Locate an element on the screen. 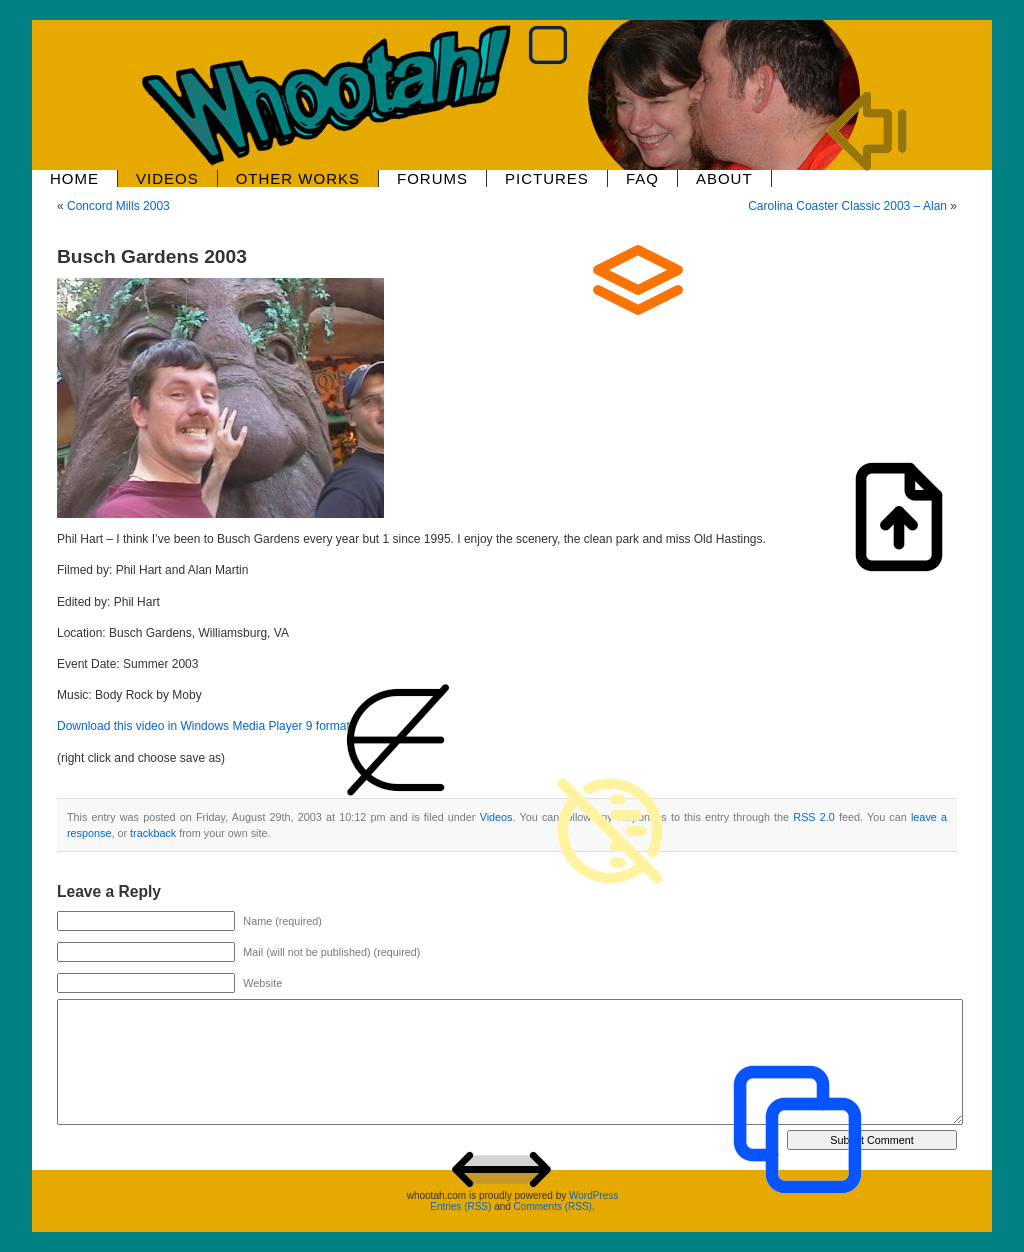 Image resolution: width=1024 pixels, height=1252 pixels. go back to the previous screen is located at coordinates (870, 131).